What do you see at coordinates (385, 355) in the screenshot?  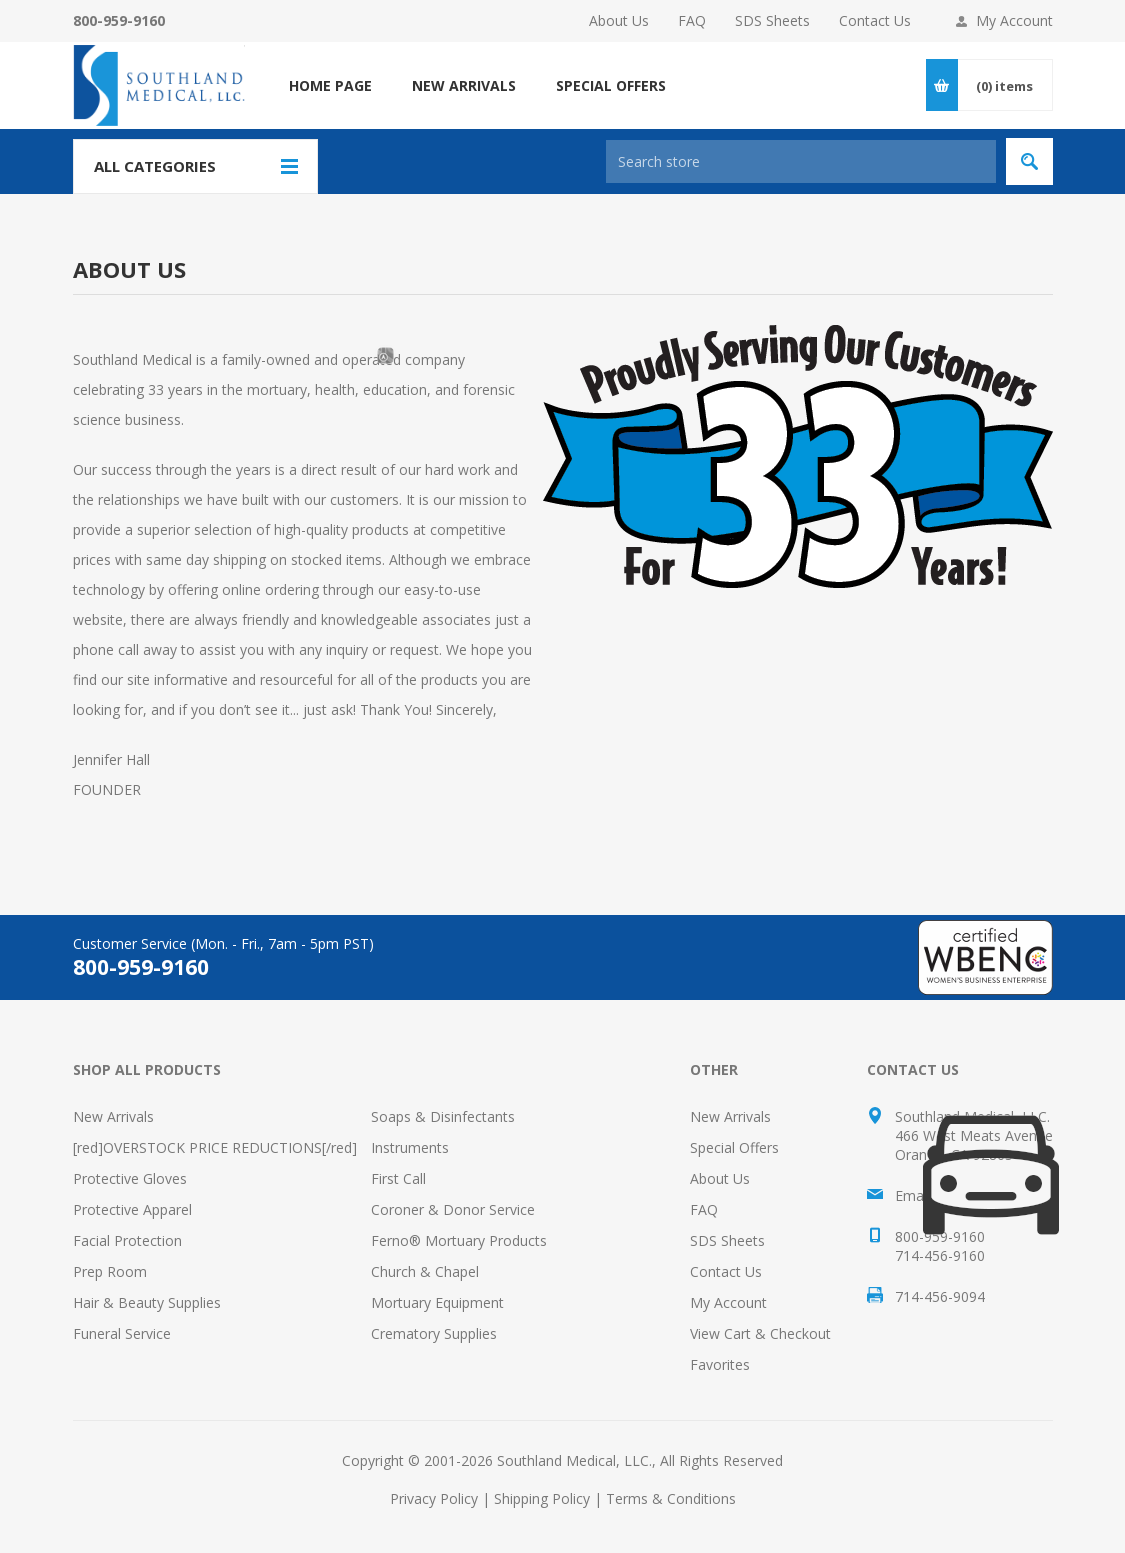 I see `open apple maps` at bounding box center [385, 355].